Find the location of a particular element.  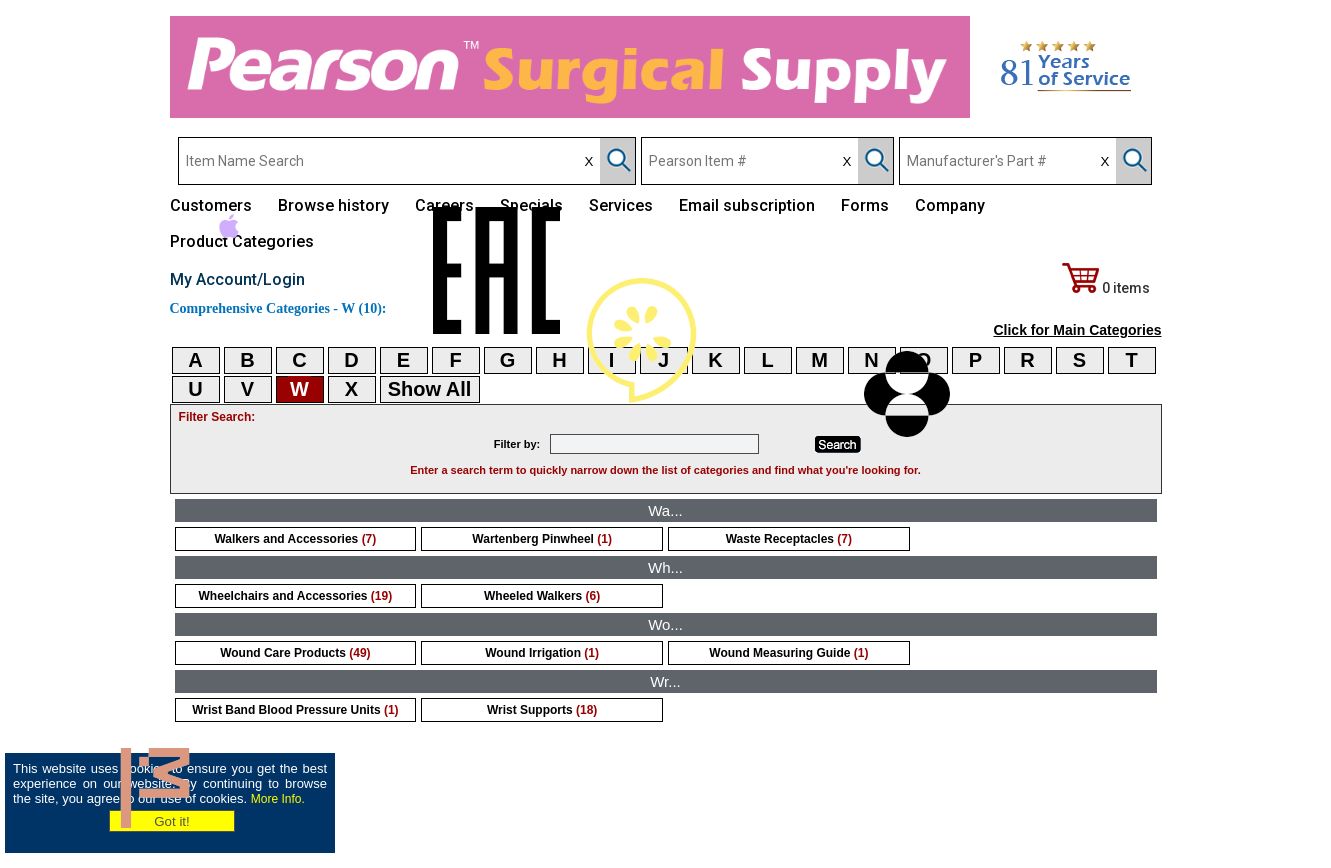

EAC (Eurasian Conformity) certification mark is located at coordinates (496, 270).